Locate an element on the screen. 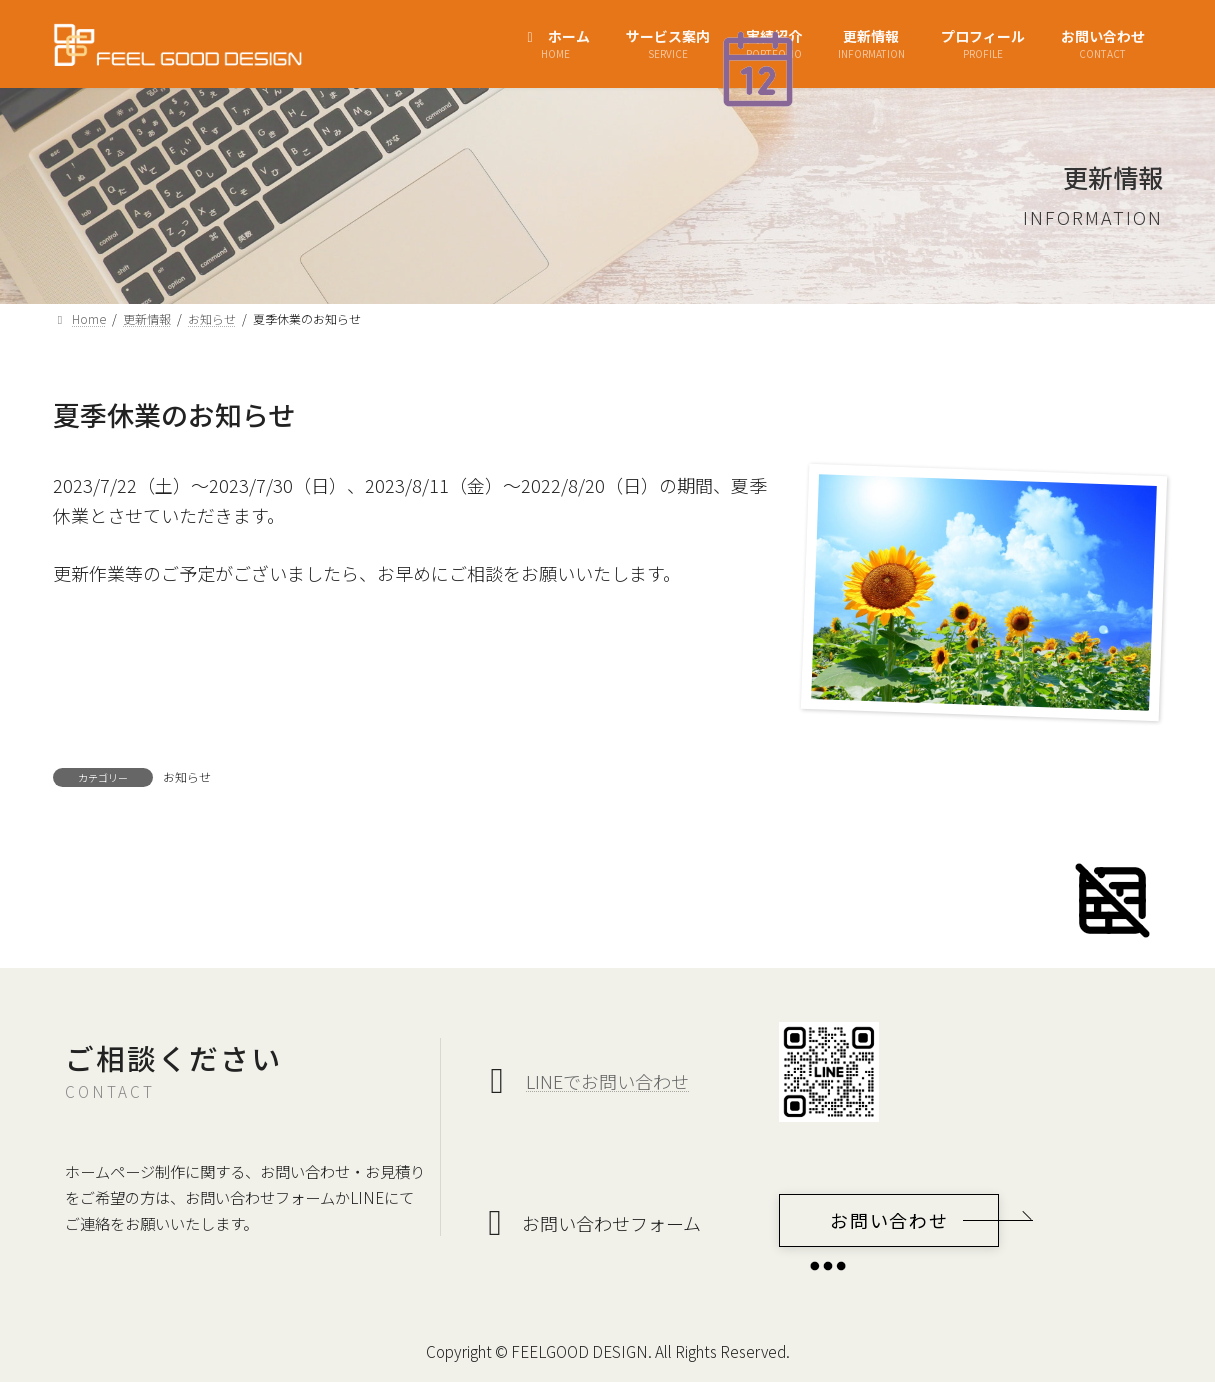  access more options or actions is located at coordinates (828, 1266).